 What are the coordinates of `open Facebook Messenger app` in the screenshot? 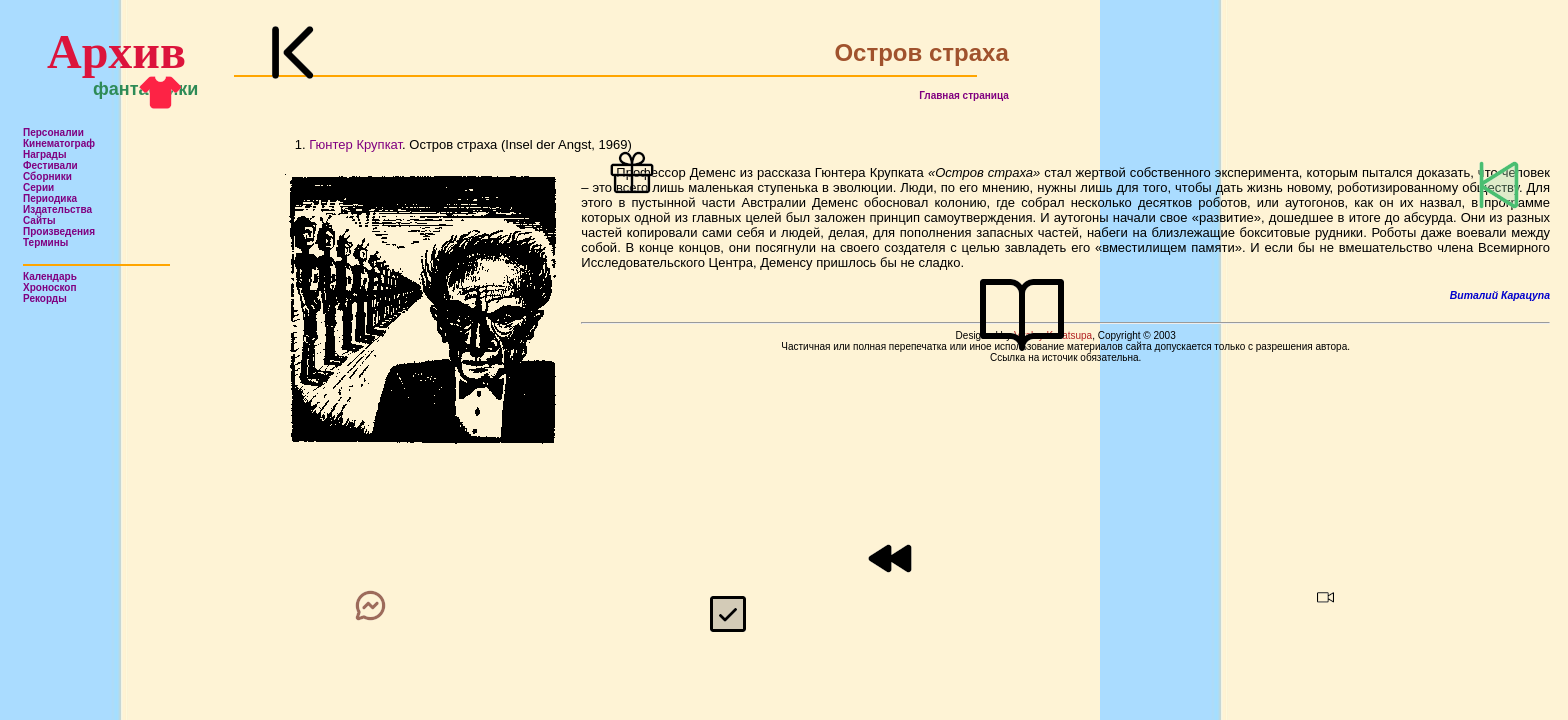 It's located at (370, 605).